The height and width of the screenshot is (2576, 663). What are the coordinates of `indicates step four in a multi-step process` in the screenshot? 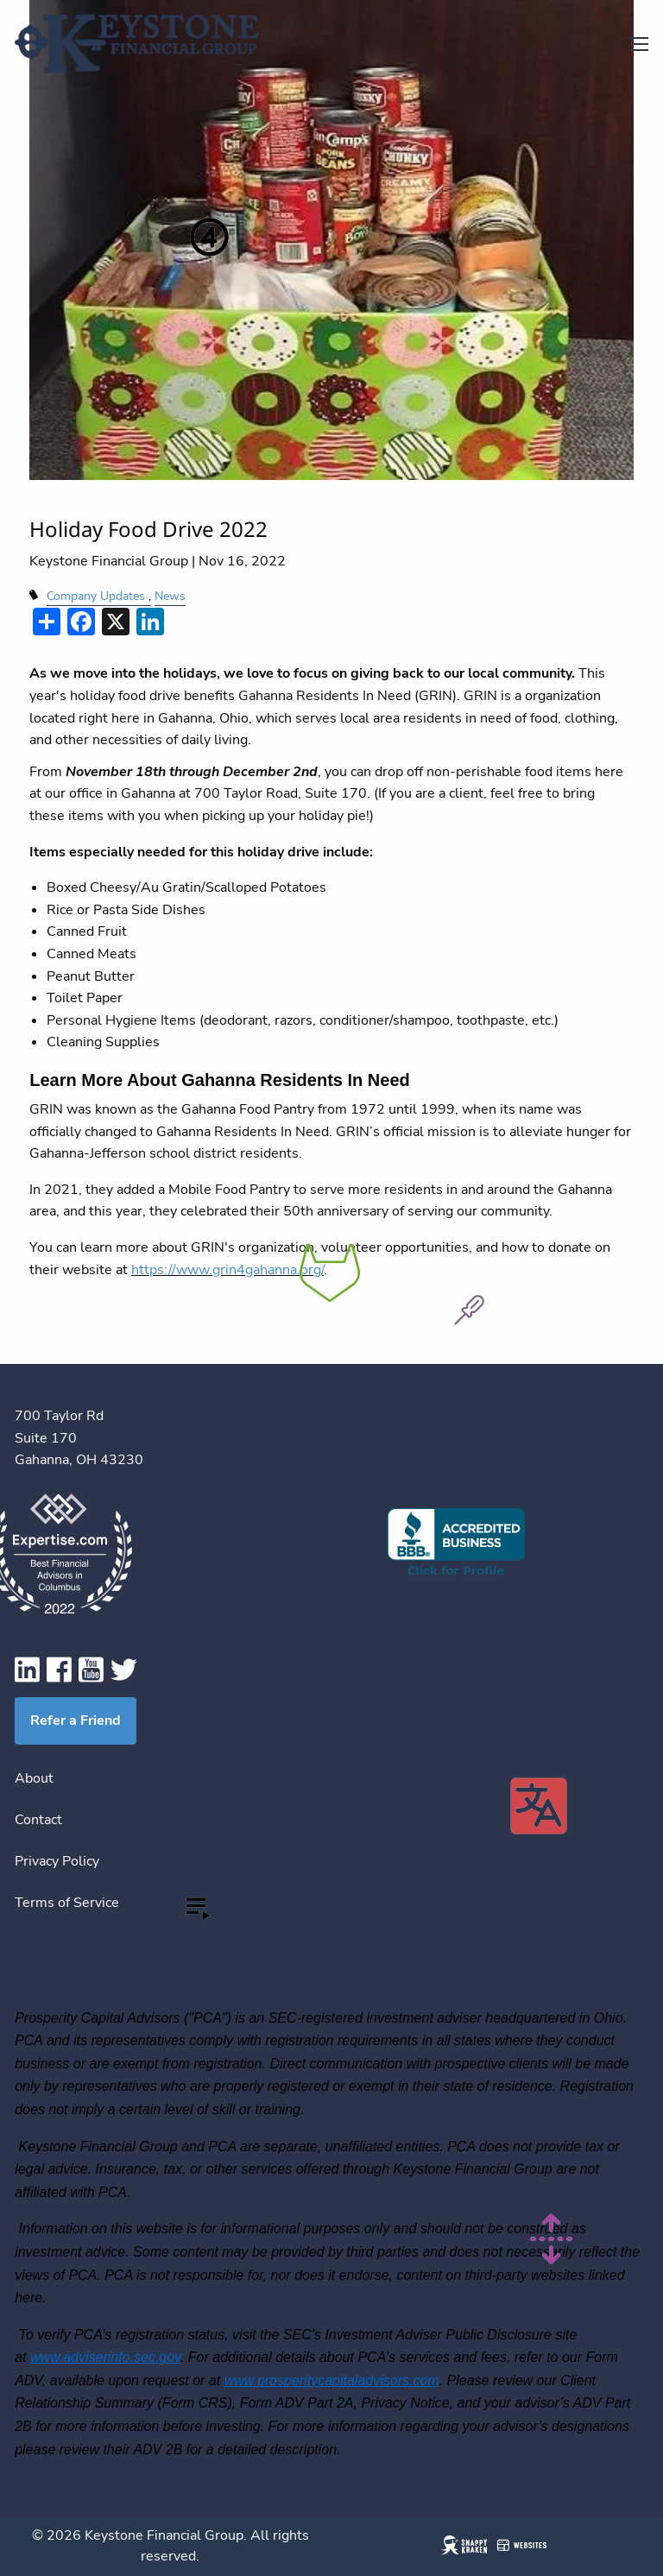 It's located at (209, 237).